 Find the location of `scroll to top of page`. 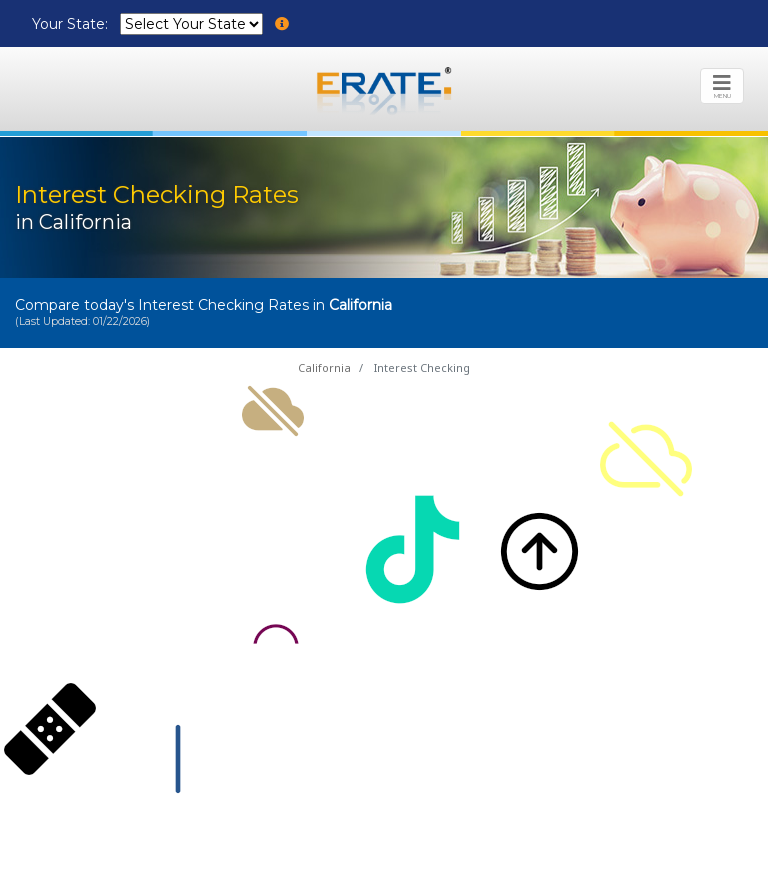

scroll to top of page is located at coordinates (539, 551).